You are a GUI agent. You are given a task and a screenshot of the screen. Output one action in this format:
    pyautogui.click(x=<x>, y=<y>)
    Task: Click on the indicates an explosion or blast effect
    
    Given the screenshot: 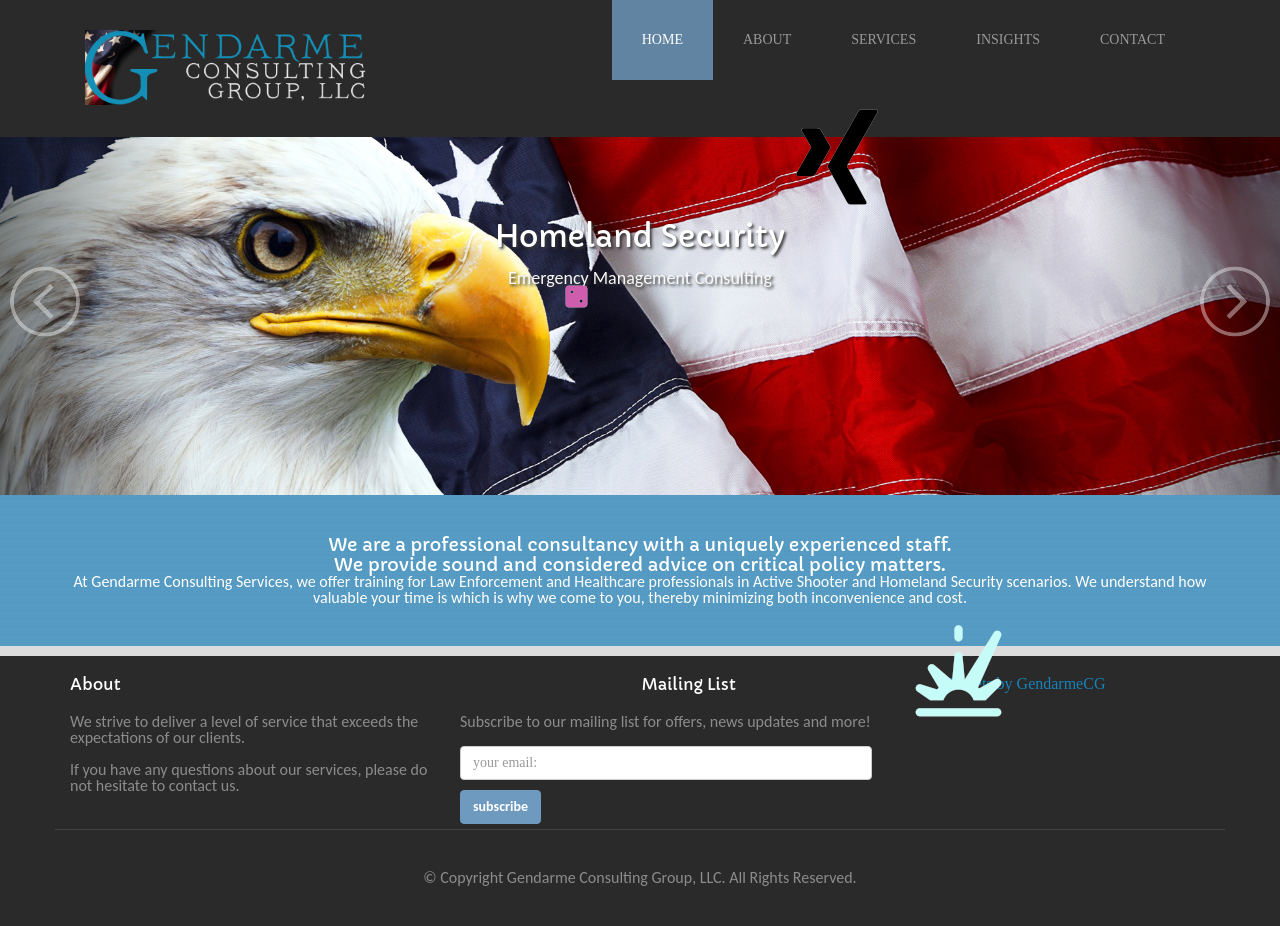 What is the action you would take?
    pyautogui.click(x=958, y=673)
    